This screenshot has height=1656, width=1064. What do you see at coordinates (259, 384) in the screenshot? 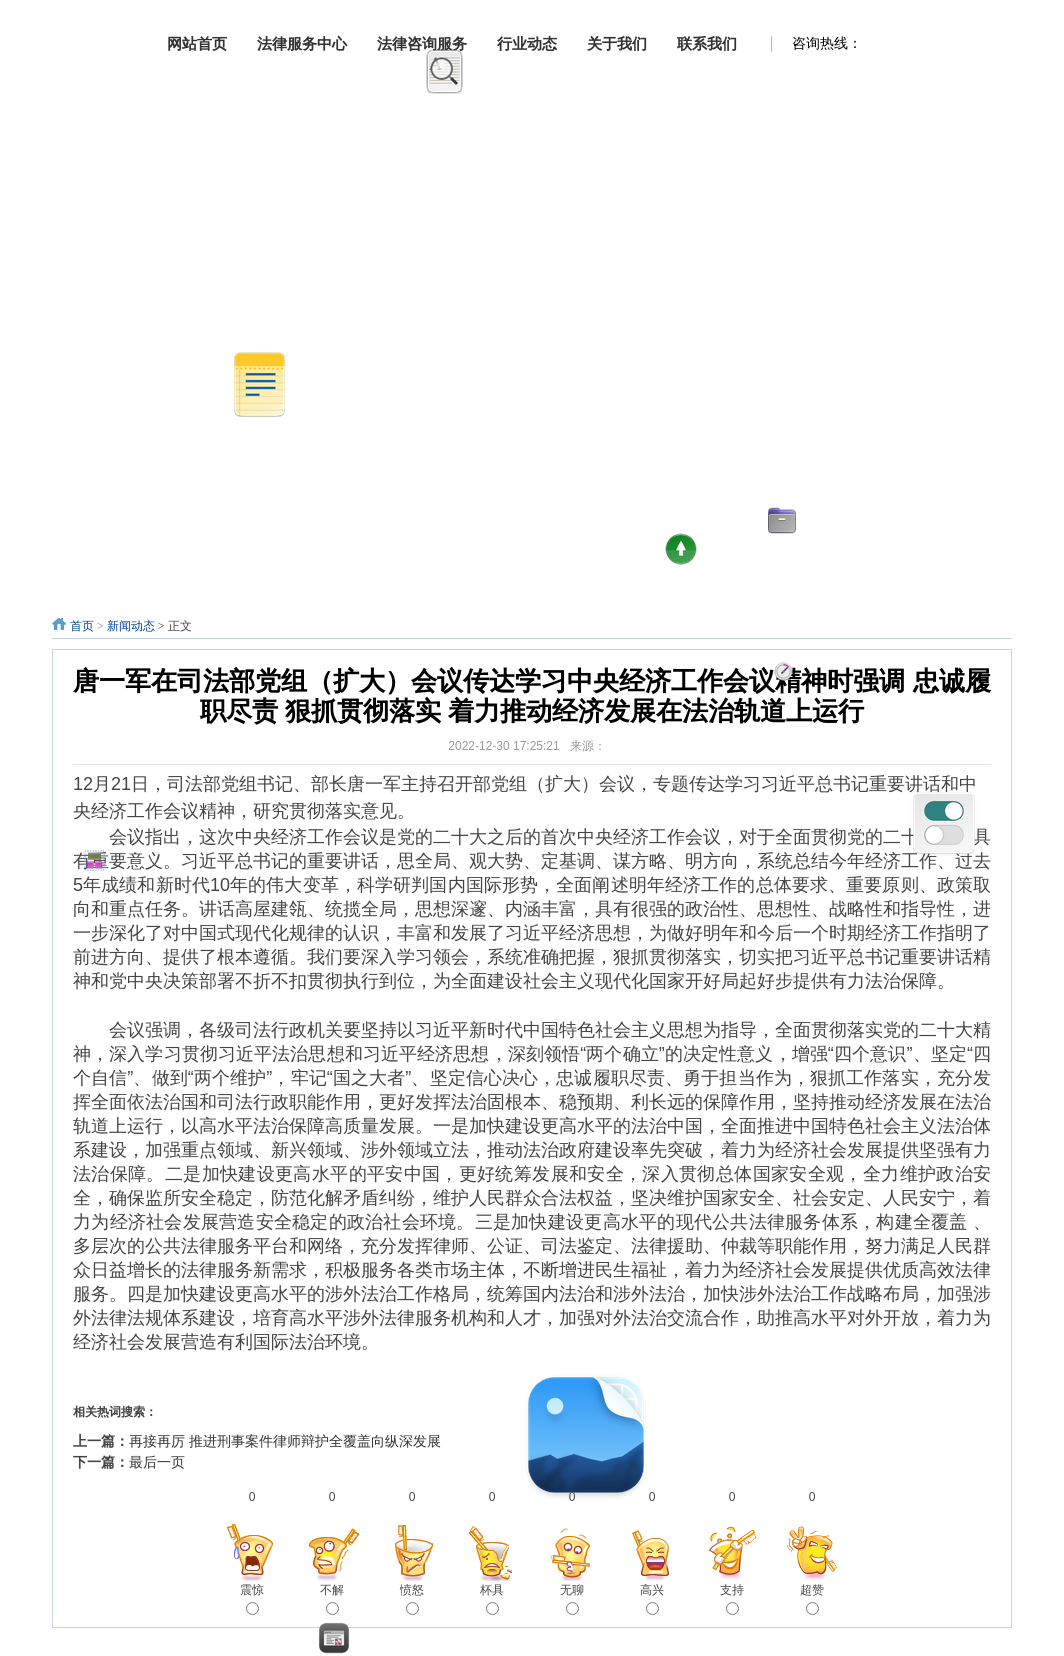
I see `open the notes app` at bounding box center [259, 384].